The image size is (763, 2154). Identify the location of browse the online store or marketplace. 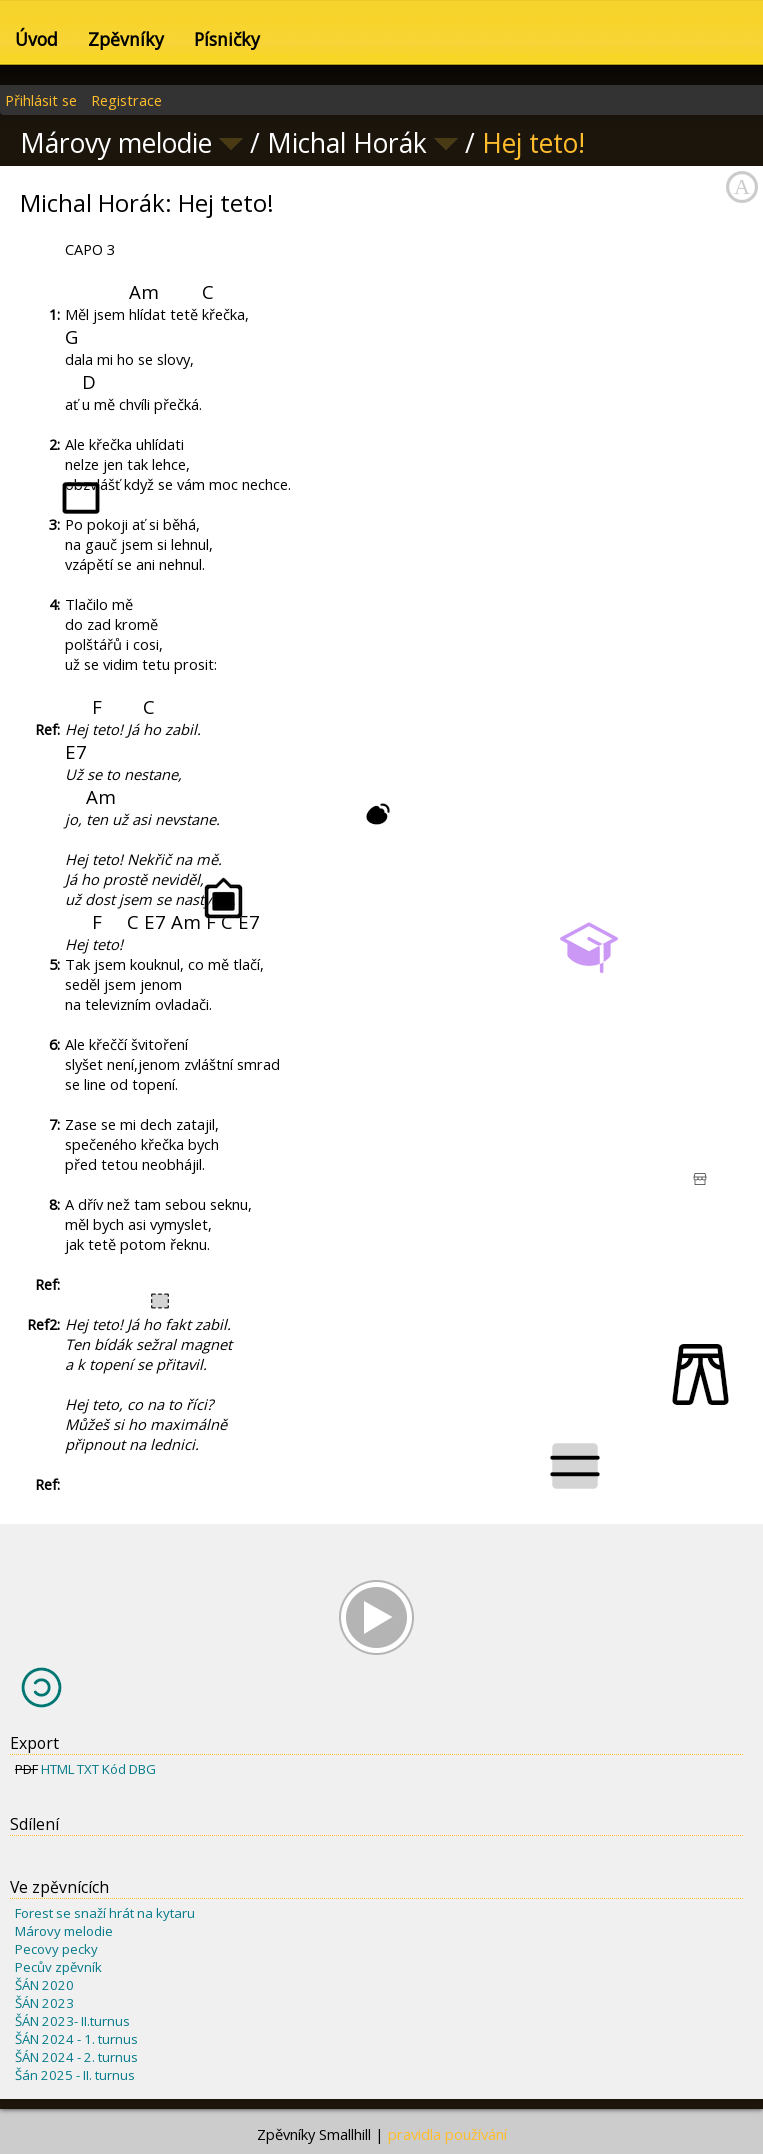
(700, 1179).